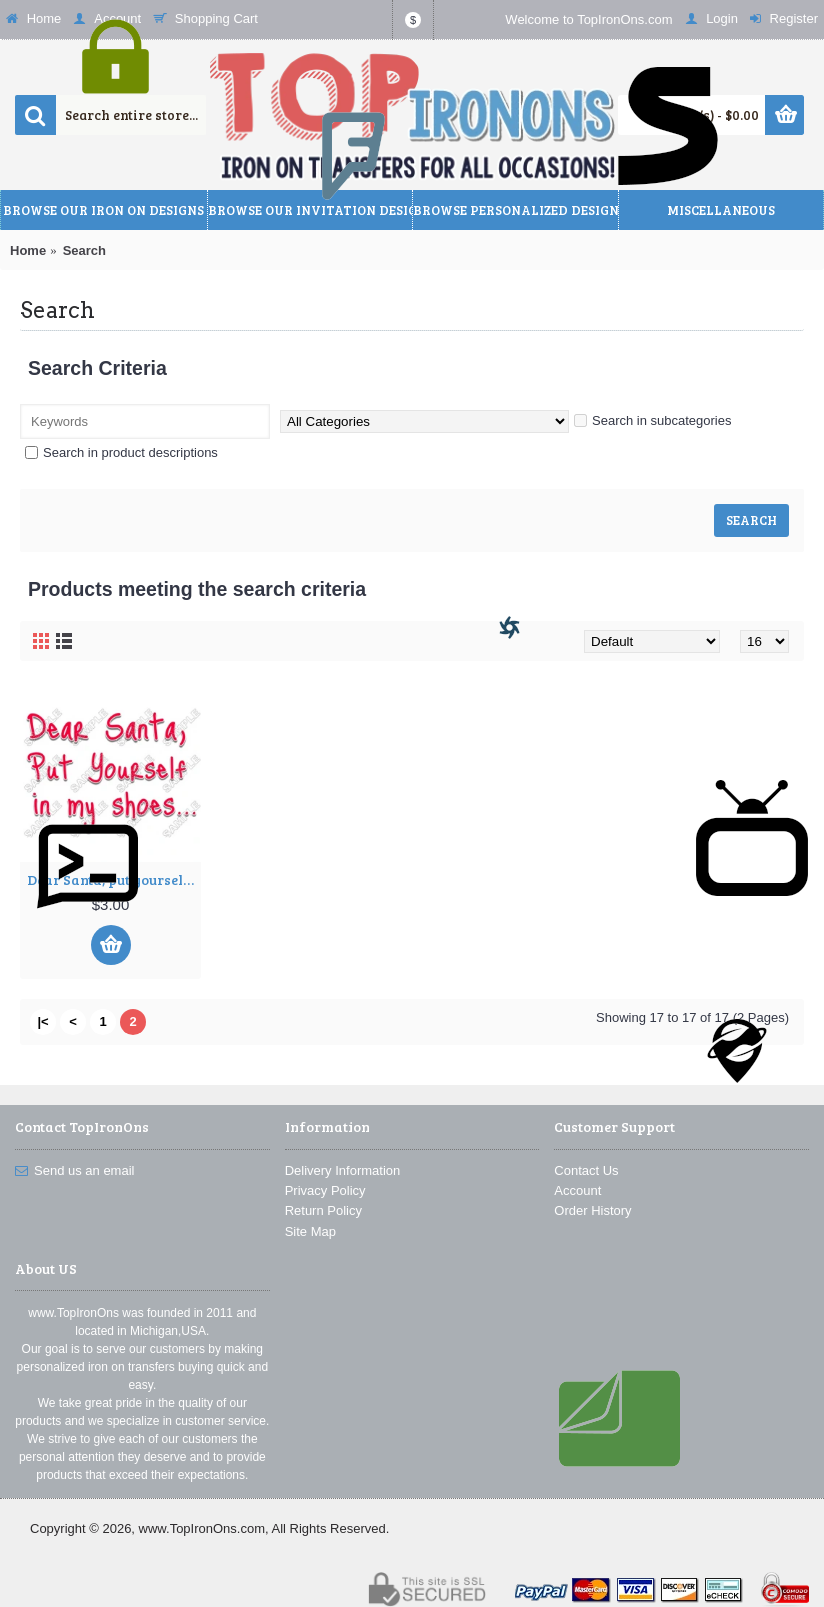 Image resolution: width=824 pixels, height=1607 pixels. I want to click on open the MyShows app, so click(752, 838).